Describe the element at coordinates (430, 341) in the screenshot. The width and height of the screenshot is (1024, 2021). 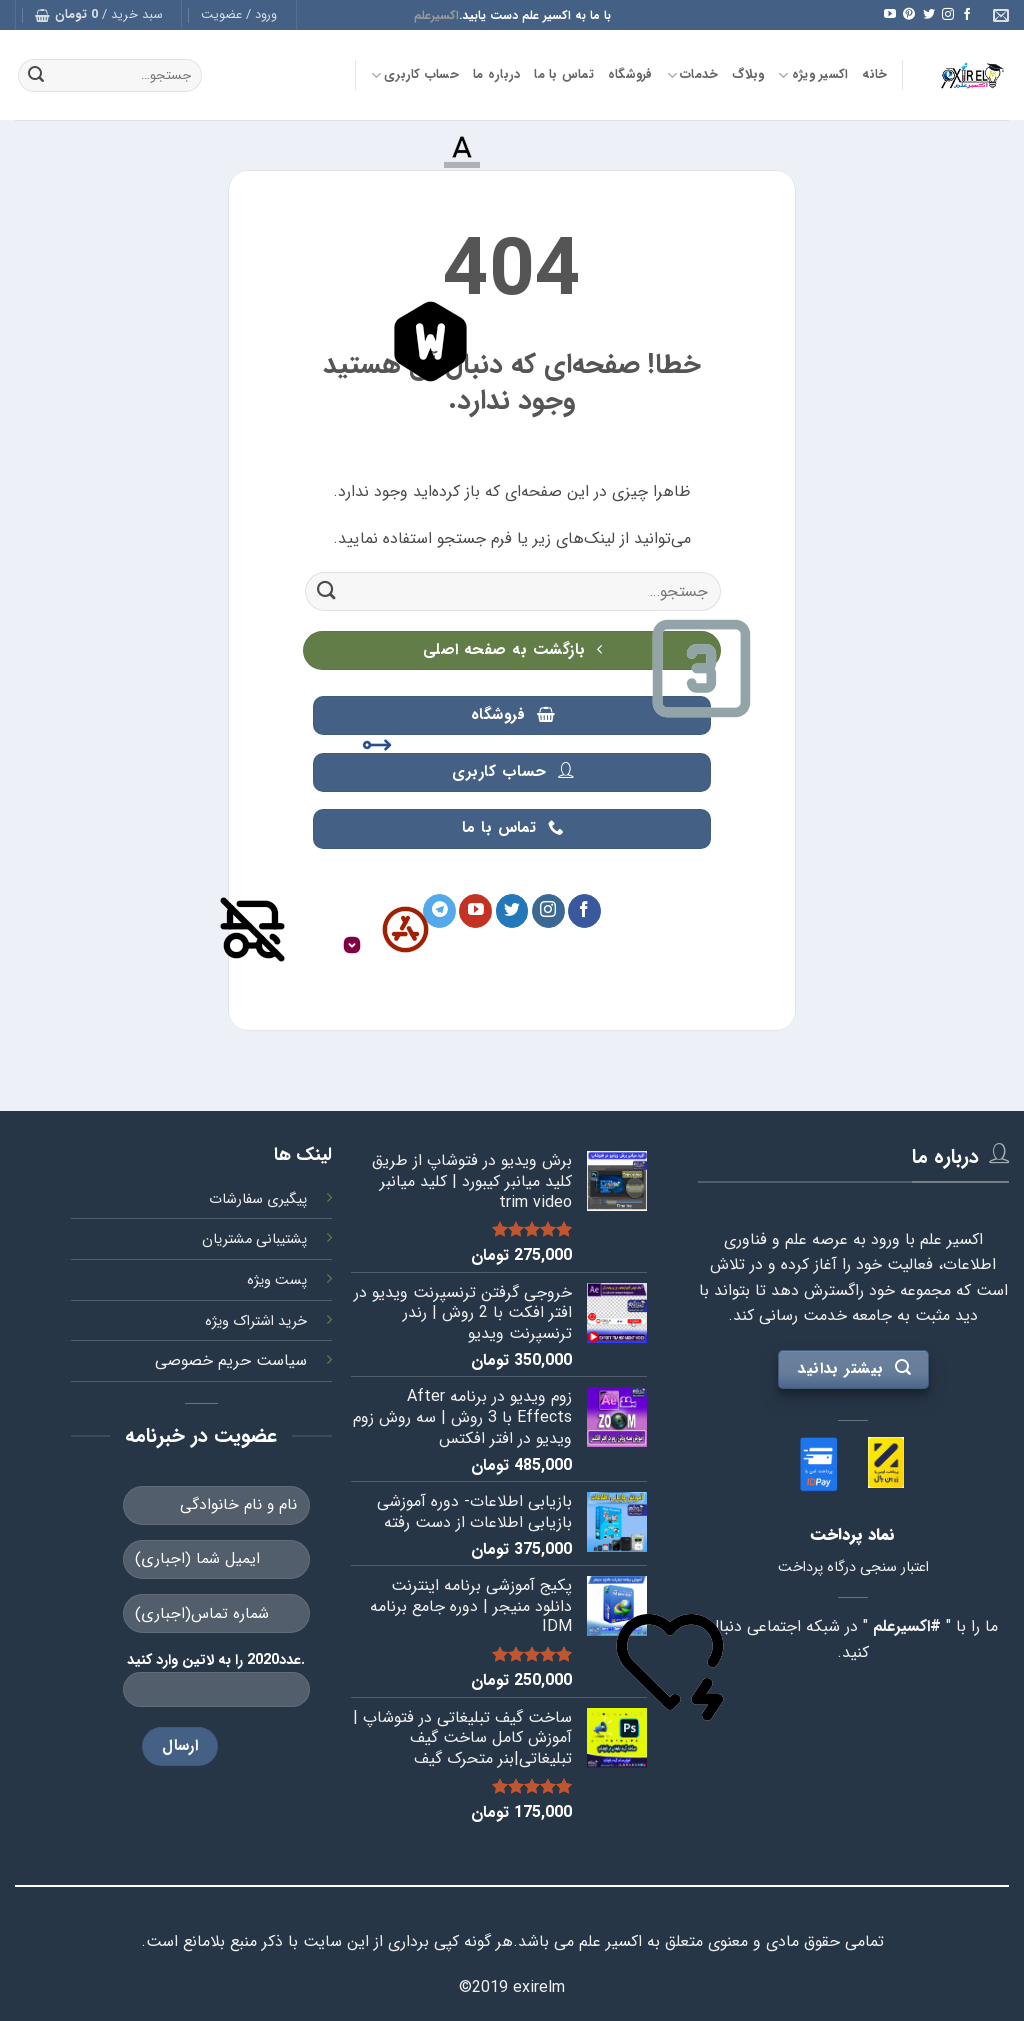
I see `access wallet or payment features` at that location.